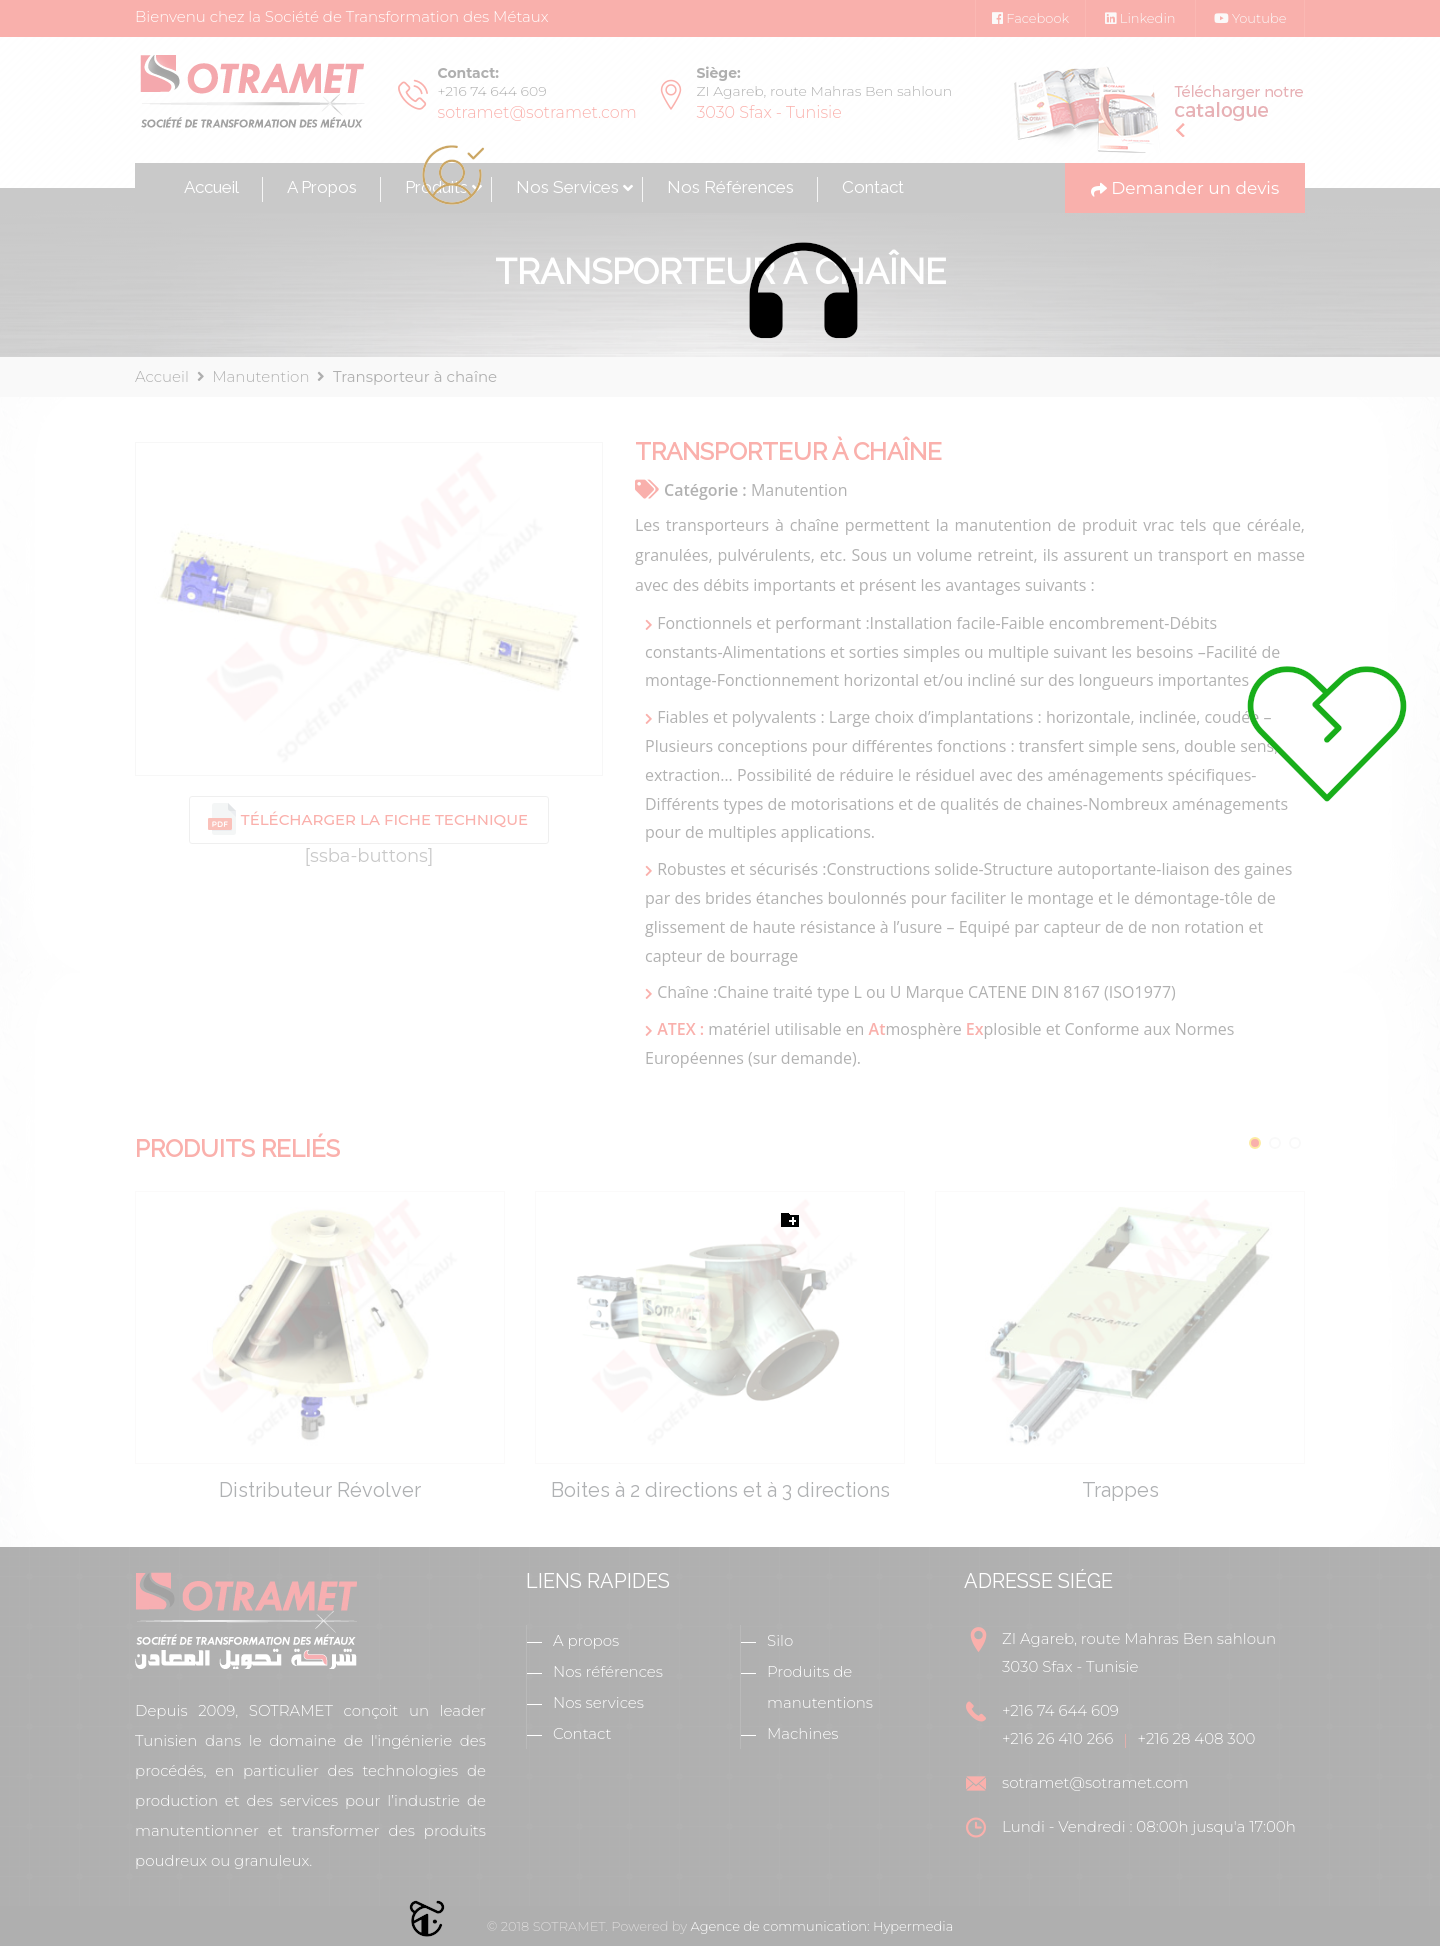 This screenshot has width=1440, height=1946. Describe the element at coordinates (790, 1220) in the screenshot. I see `create a new folder` at that location.